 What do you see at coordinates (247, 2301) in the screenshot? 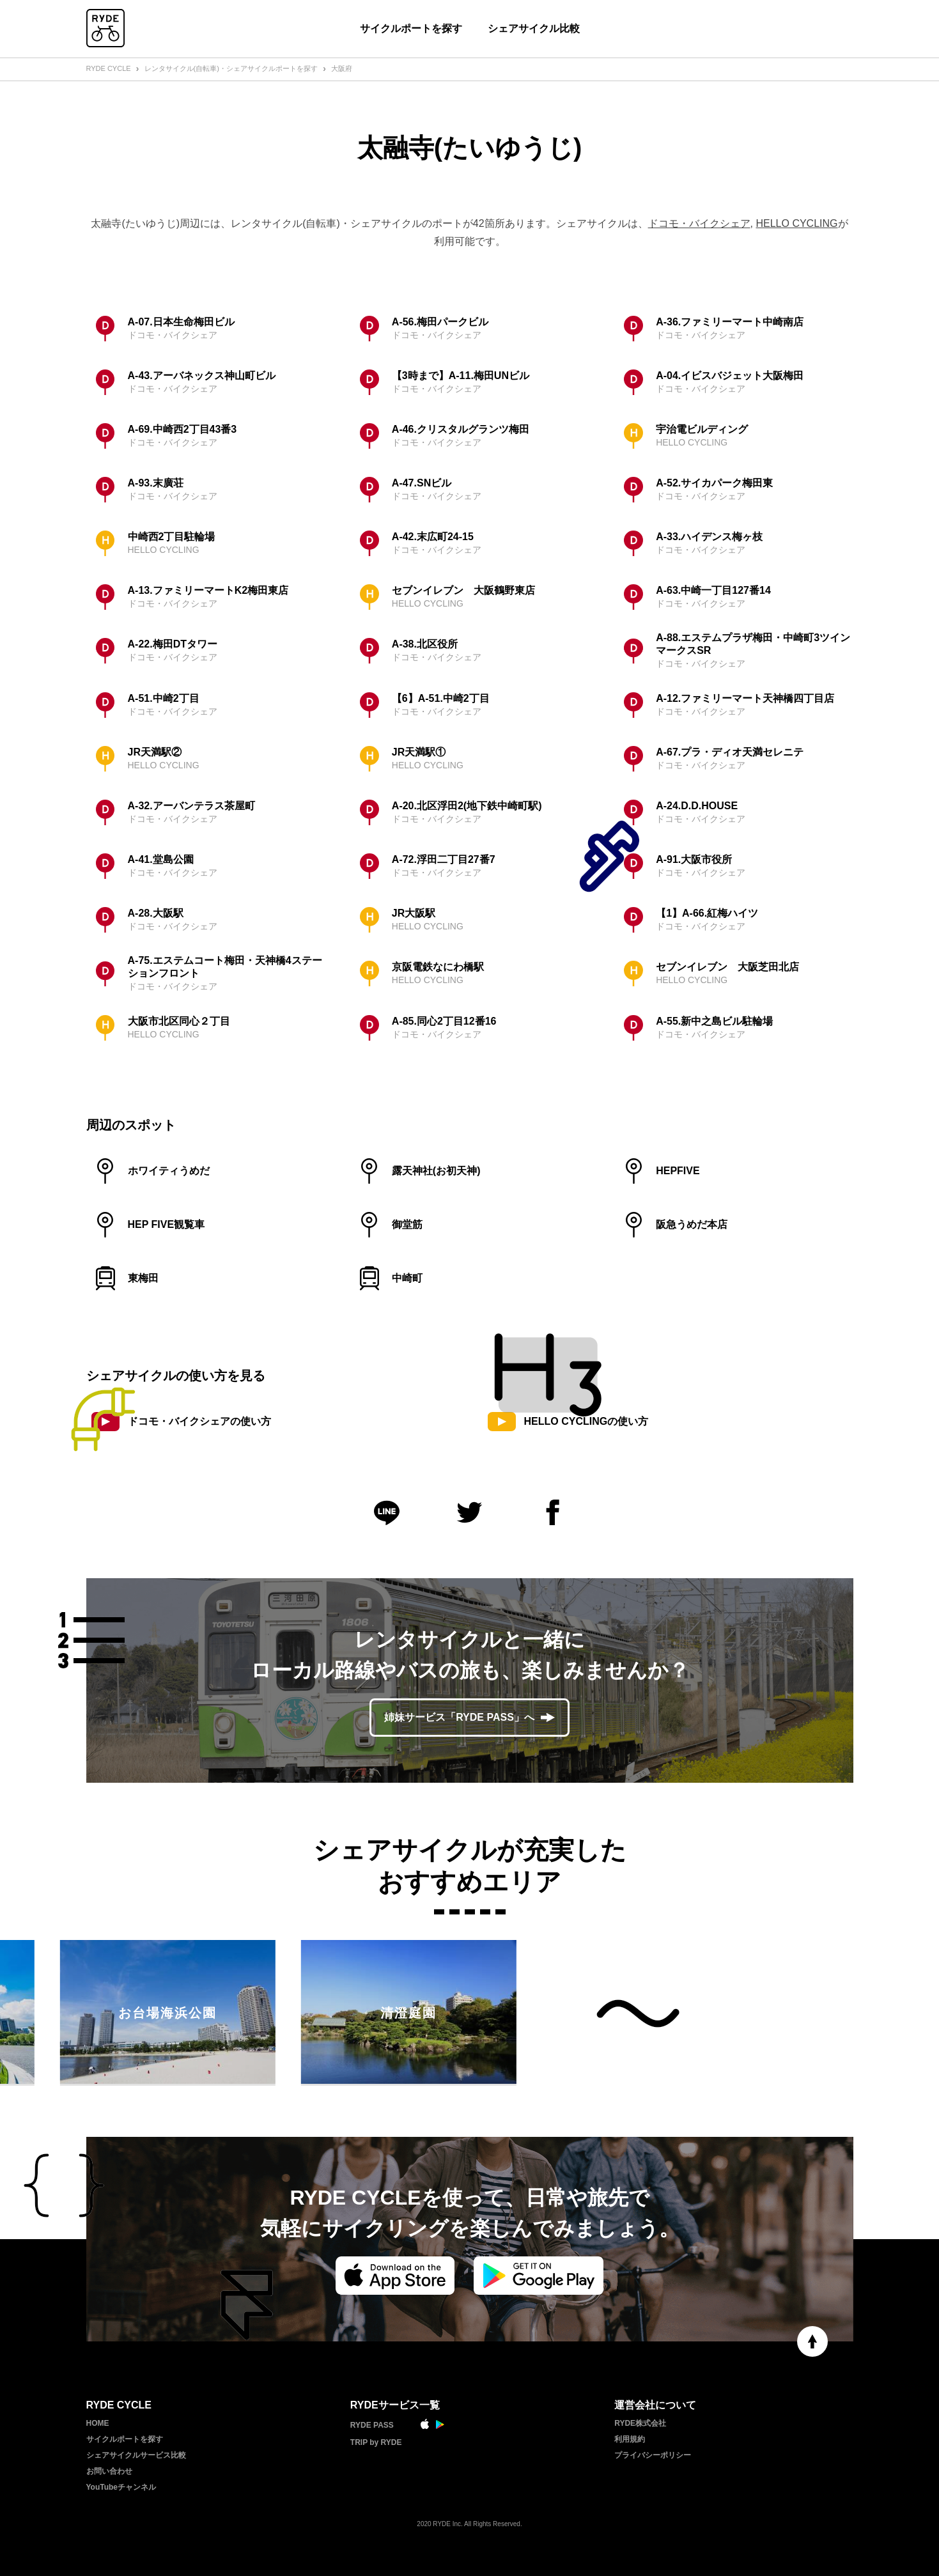
I see `open framer app` at bounding box center [247, 2301].